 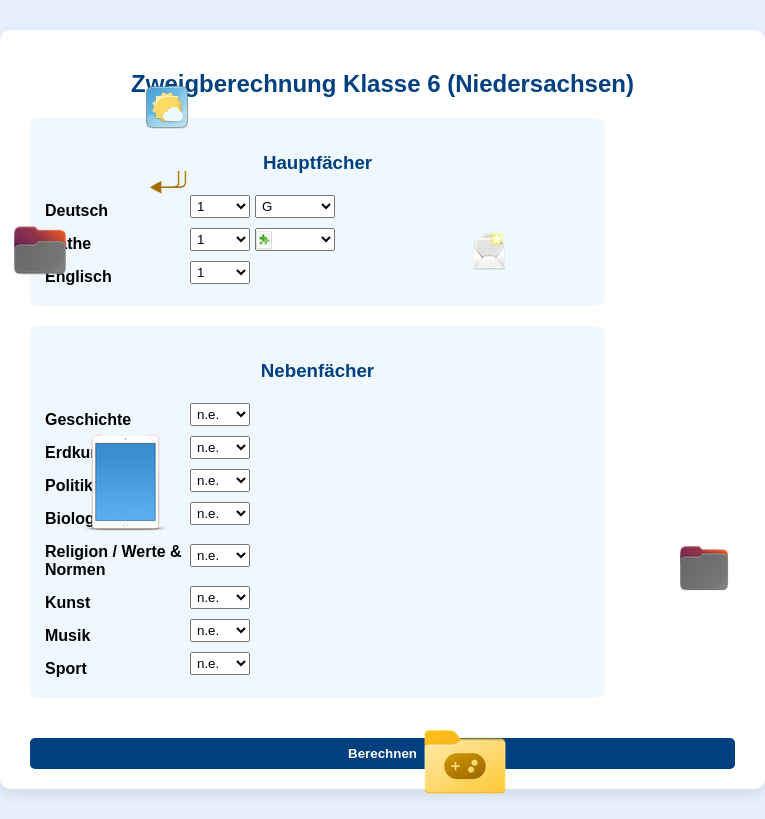 I want to click on iPad device with cellular connectivity, so click(x=125, y=481).